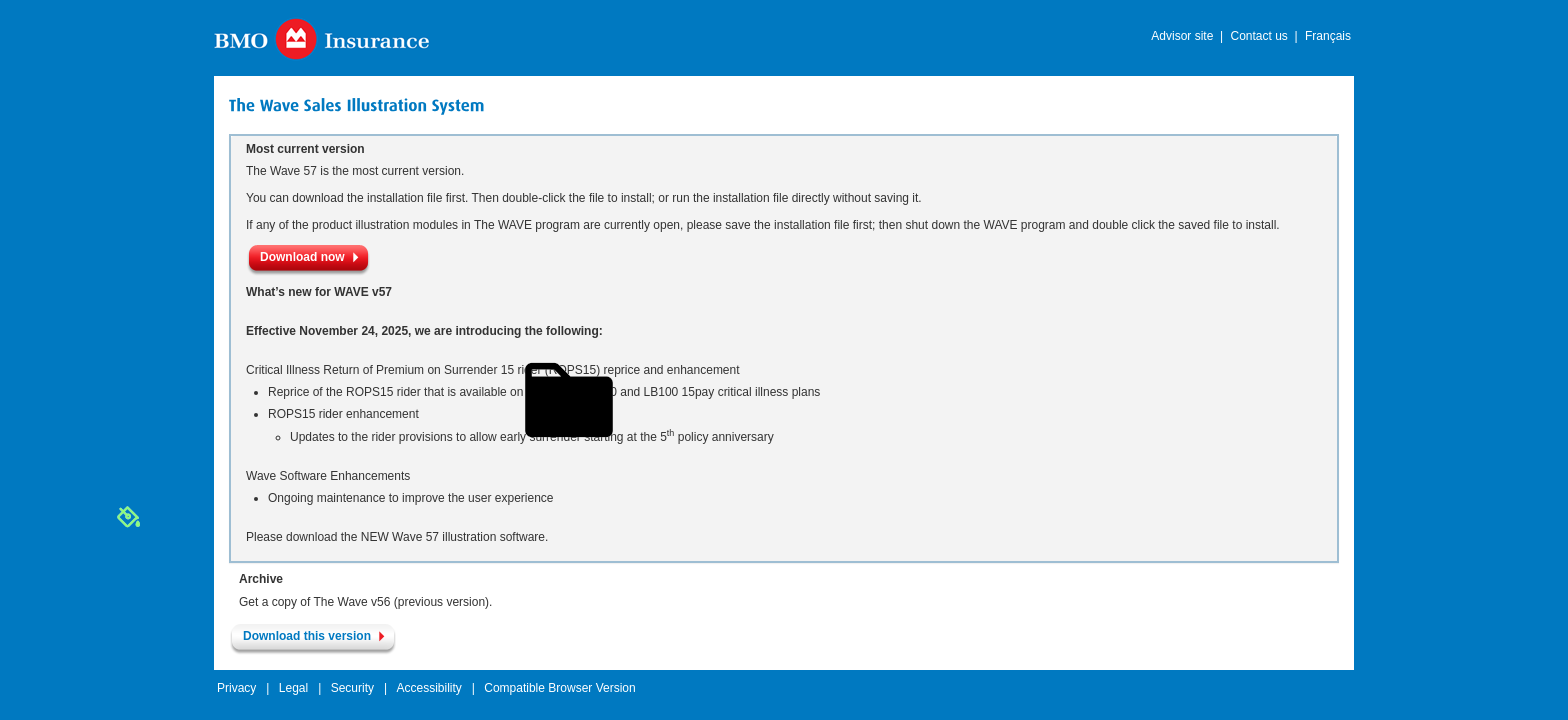 The image size is (1568, 720). What do you see at coordinates (569, 400) in the screenshot?
I see `open file folder` at bounding box center [569, 400].